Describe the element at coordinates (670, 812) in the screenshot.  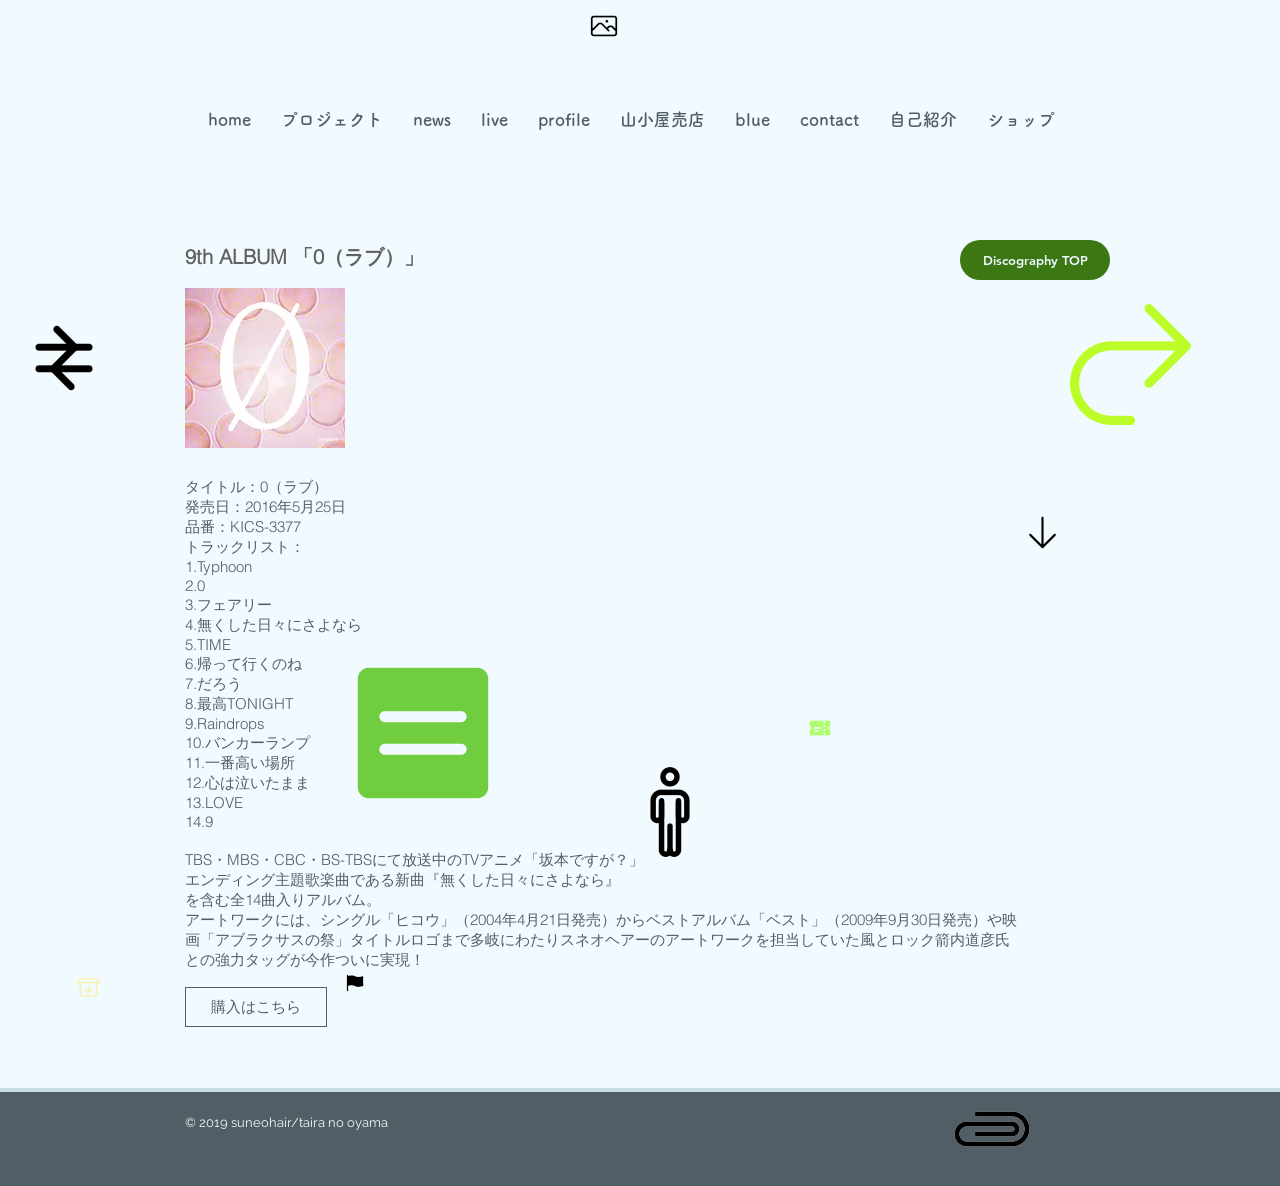
I see `view male user profile` at that location.